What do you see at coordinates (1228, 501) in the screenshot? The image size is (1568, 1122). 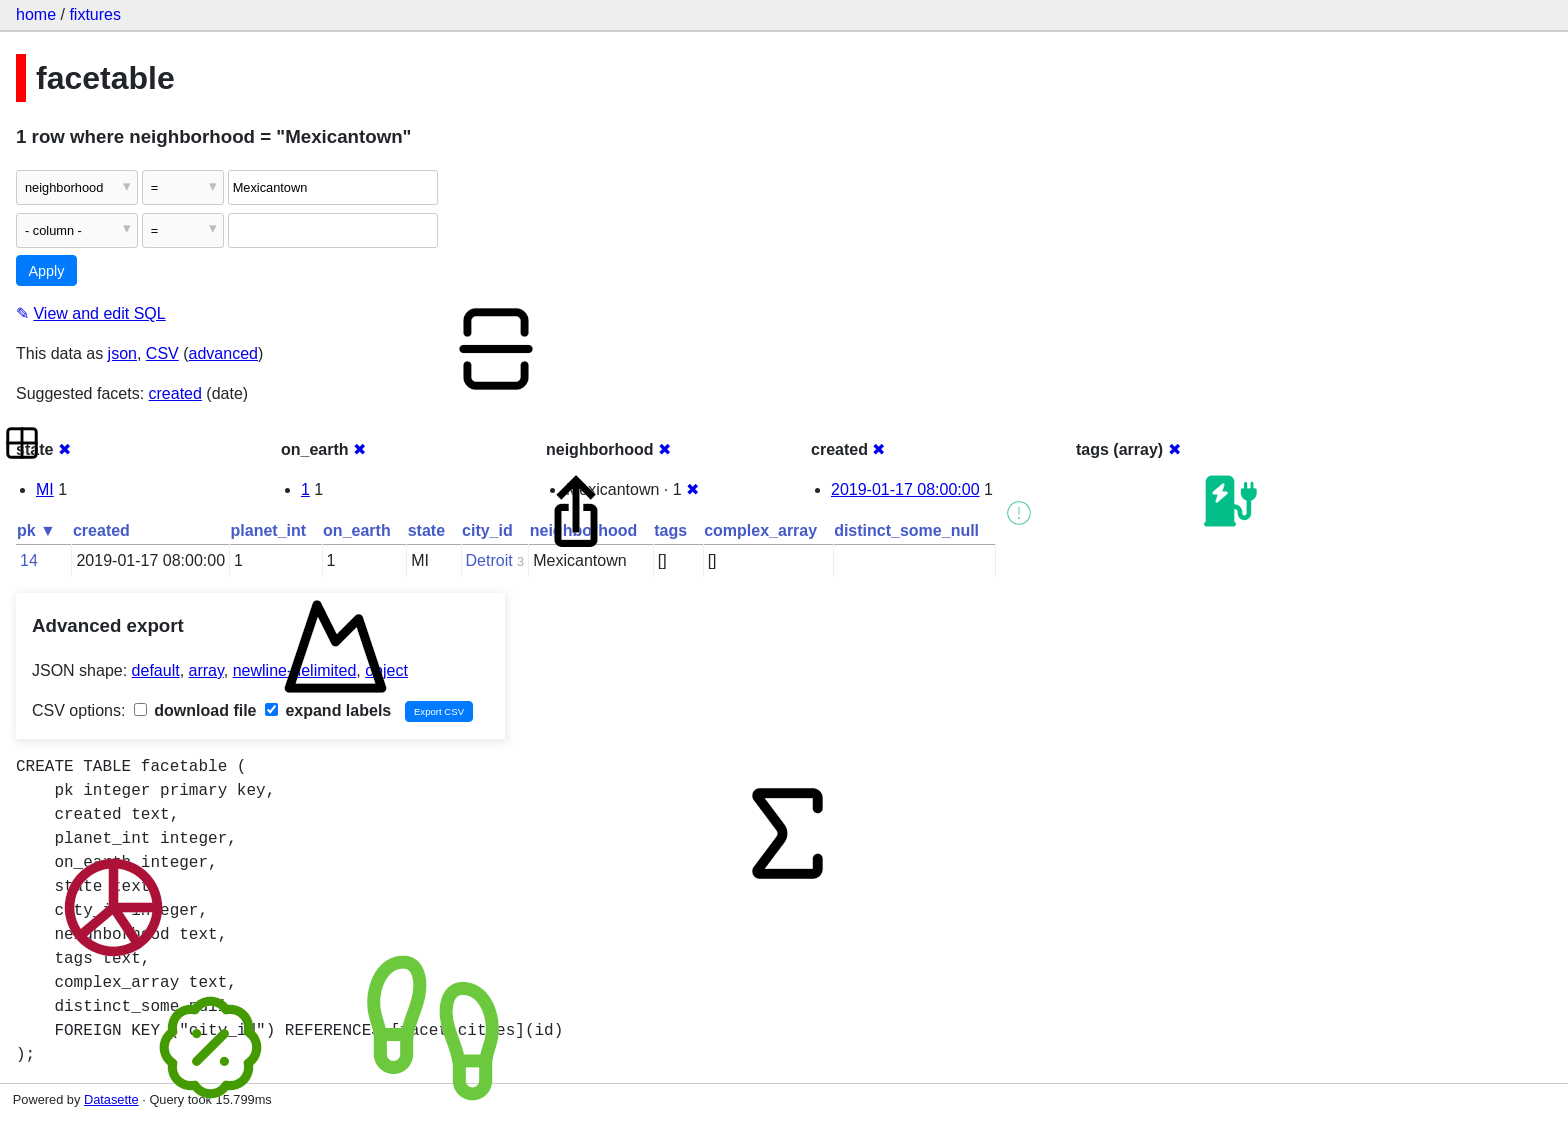 I see `find nearby electric vehicle charging stations` at bounding box center [1228, 501].